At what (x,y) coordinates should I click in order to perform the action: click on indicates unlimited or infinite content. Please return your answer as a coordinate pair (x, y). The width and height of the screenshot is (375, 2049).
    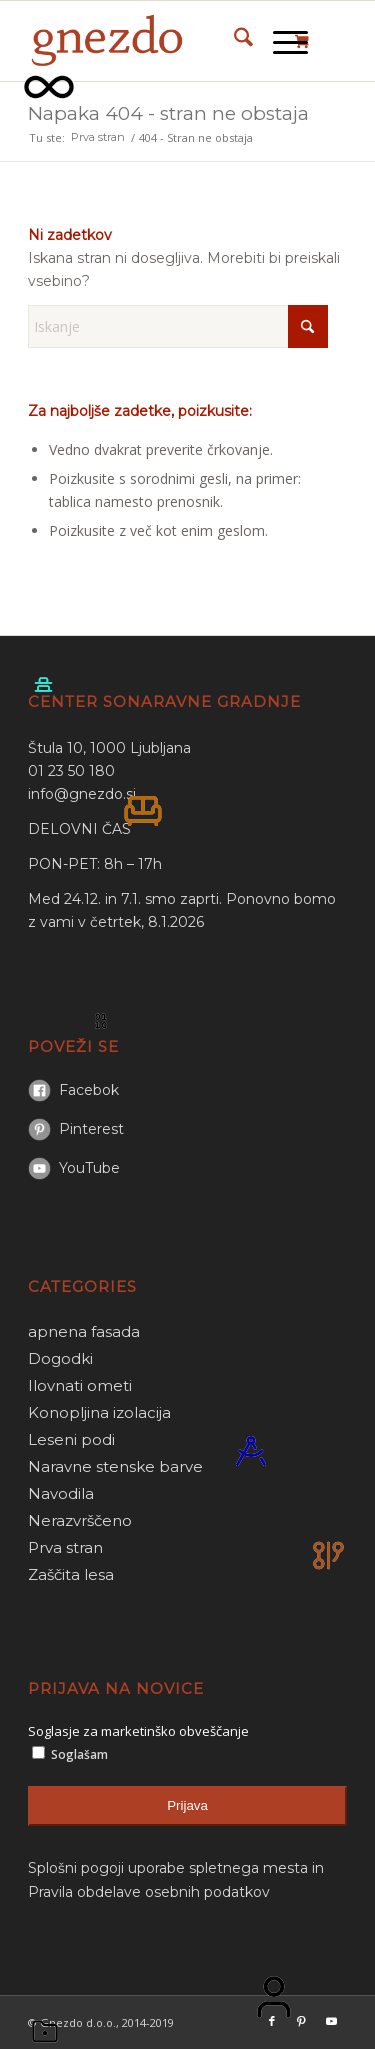
    Looking at the image, I should click on (49, 87).